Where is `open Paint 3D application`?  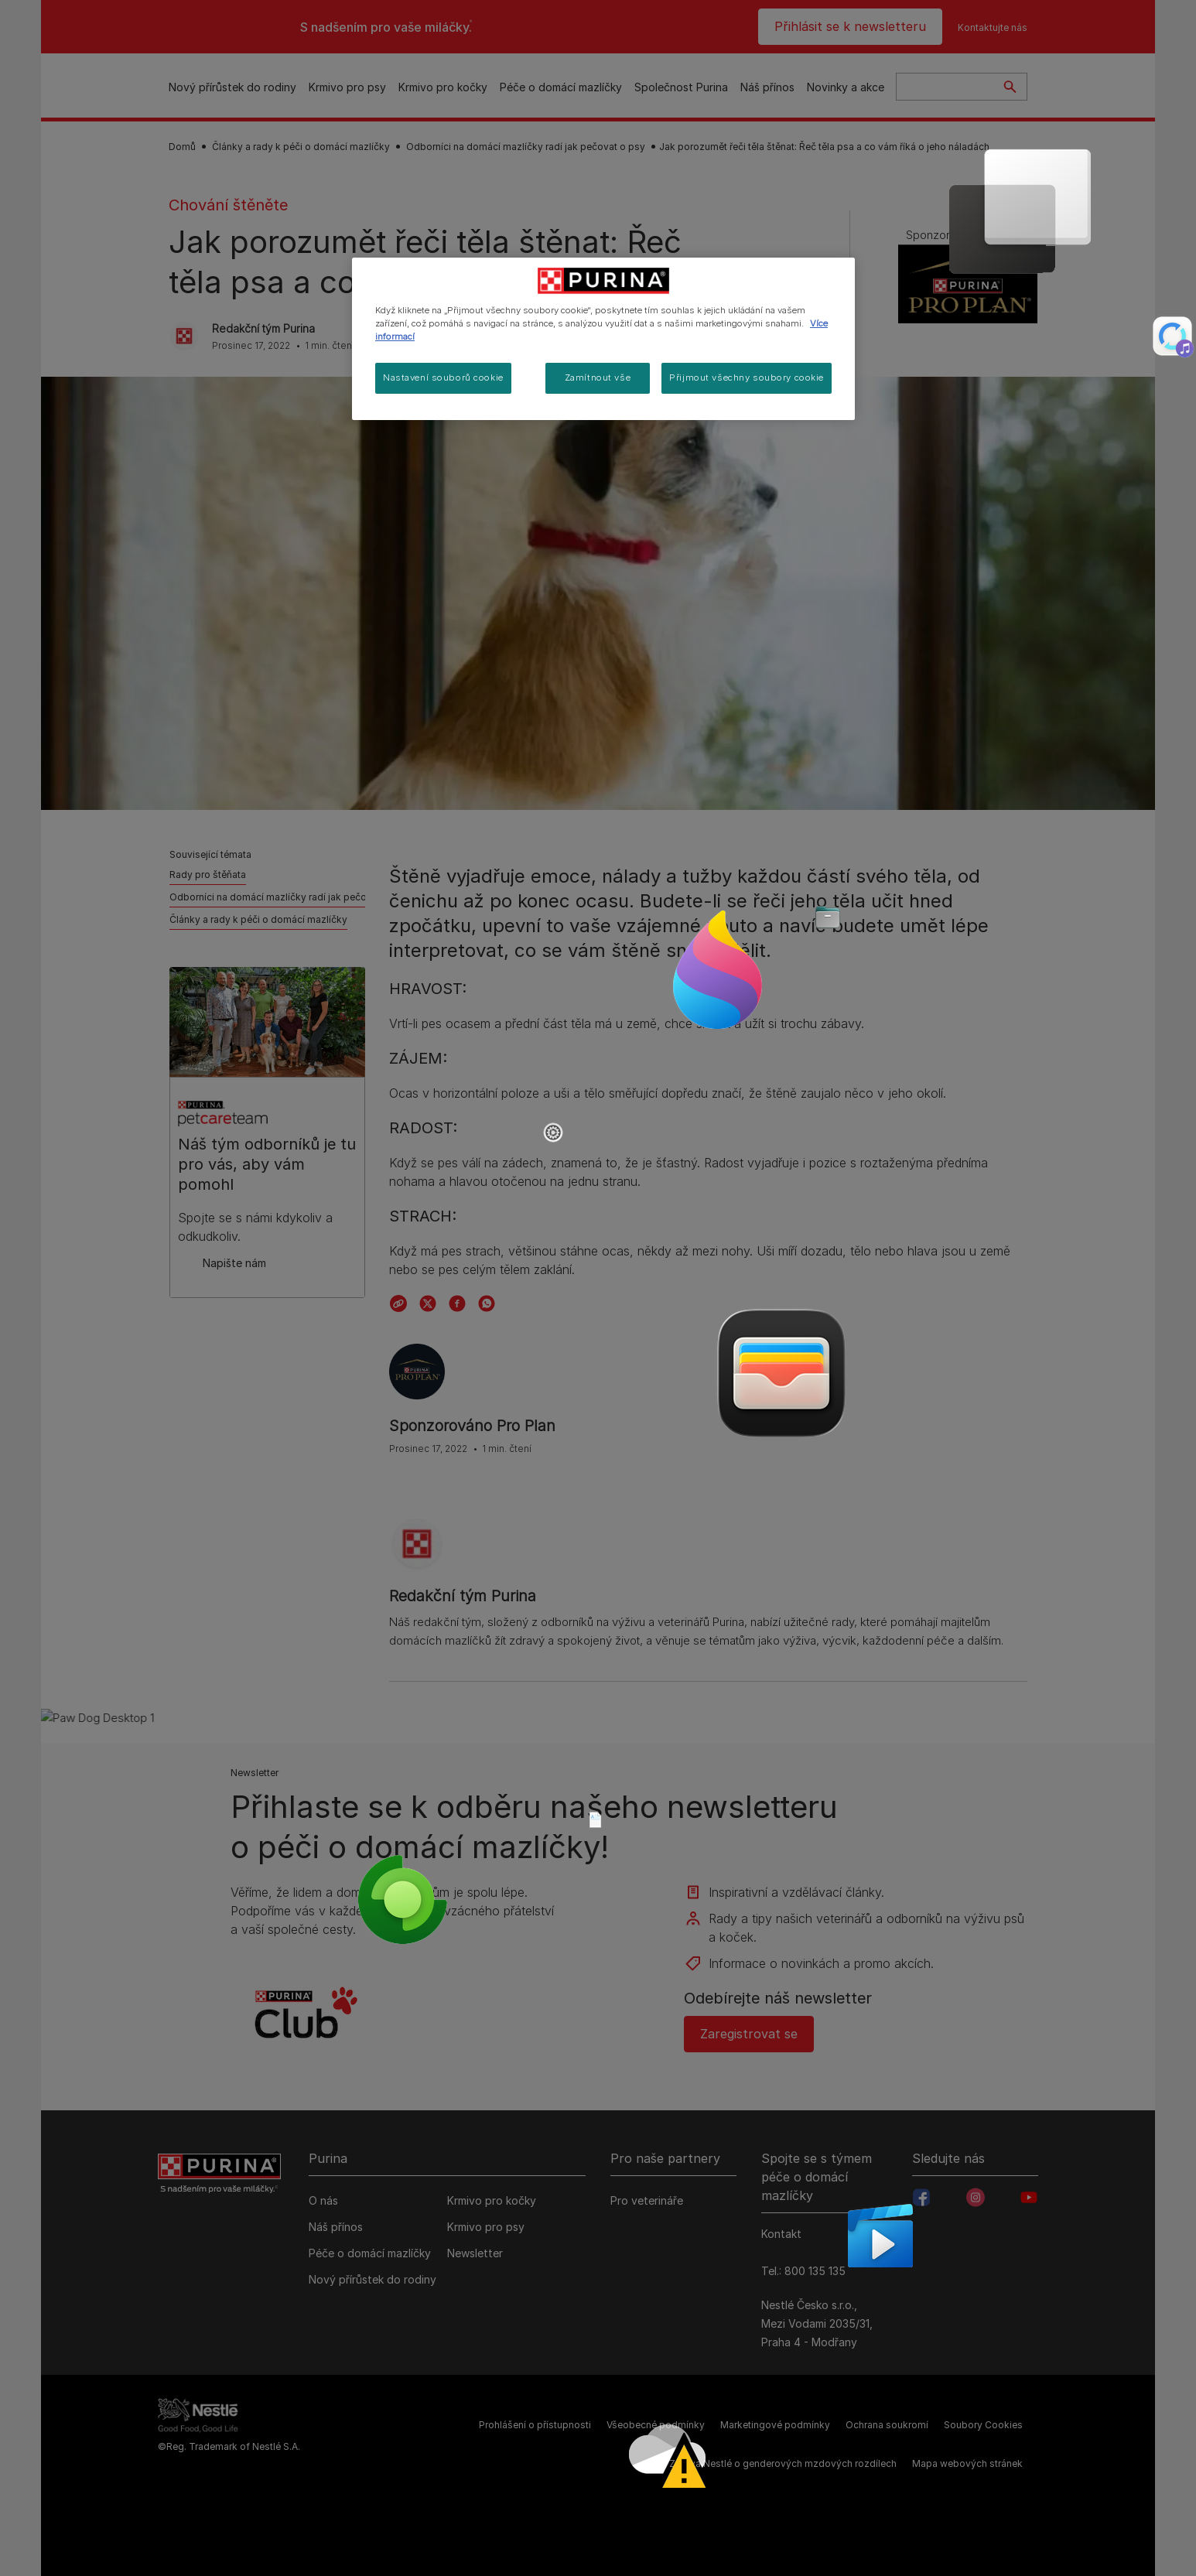 open Paint 3D application is located at coordinates (717, 969).